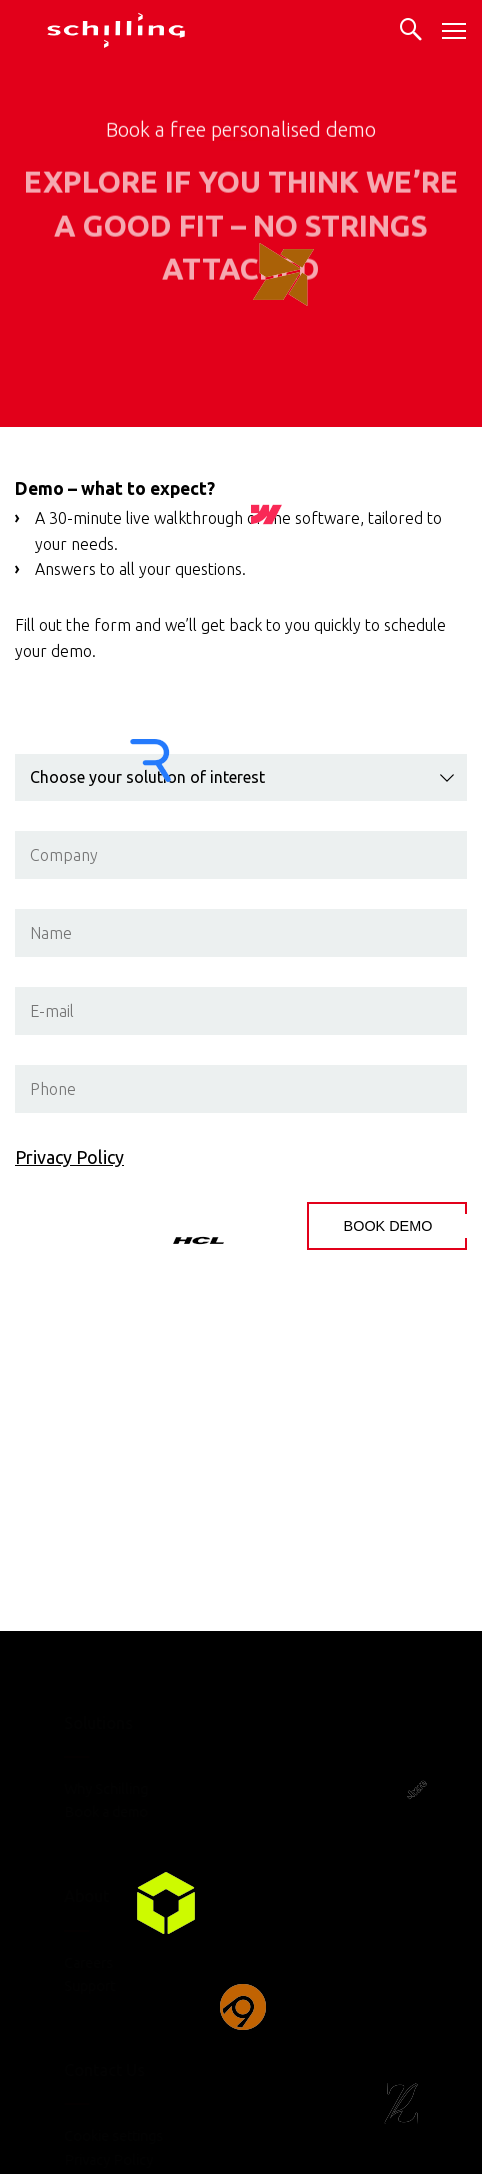  Describe the element at coordinates (401, 2103) in the screenshot. I see `open the Zola website or app` at that location.